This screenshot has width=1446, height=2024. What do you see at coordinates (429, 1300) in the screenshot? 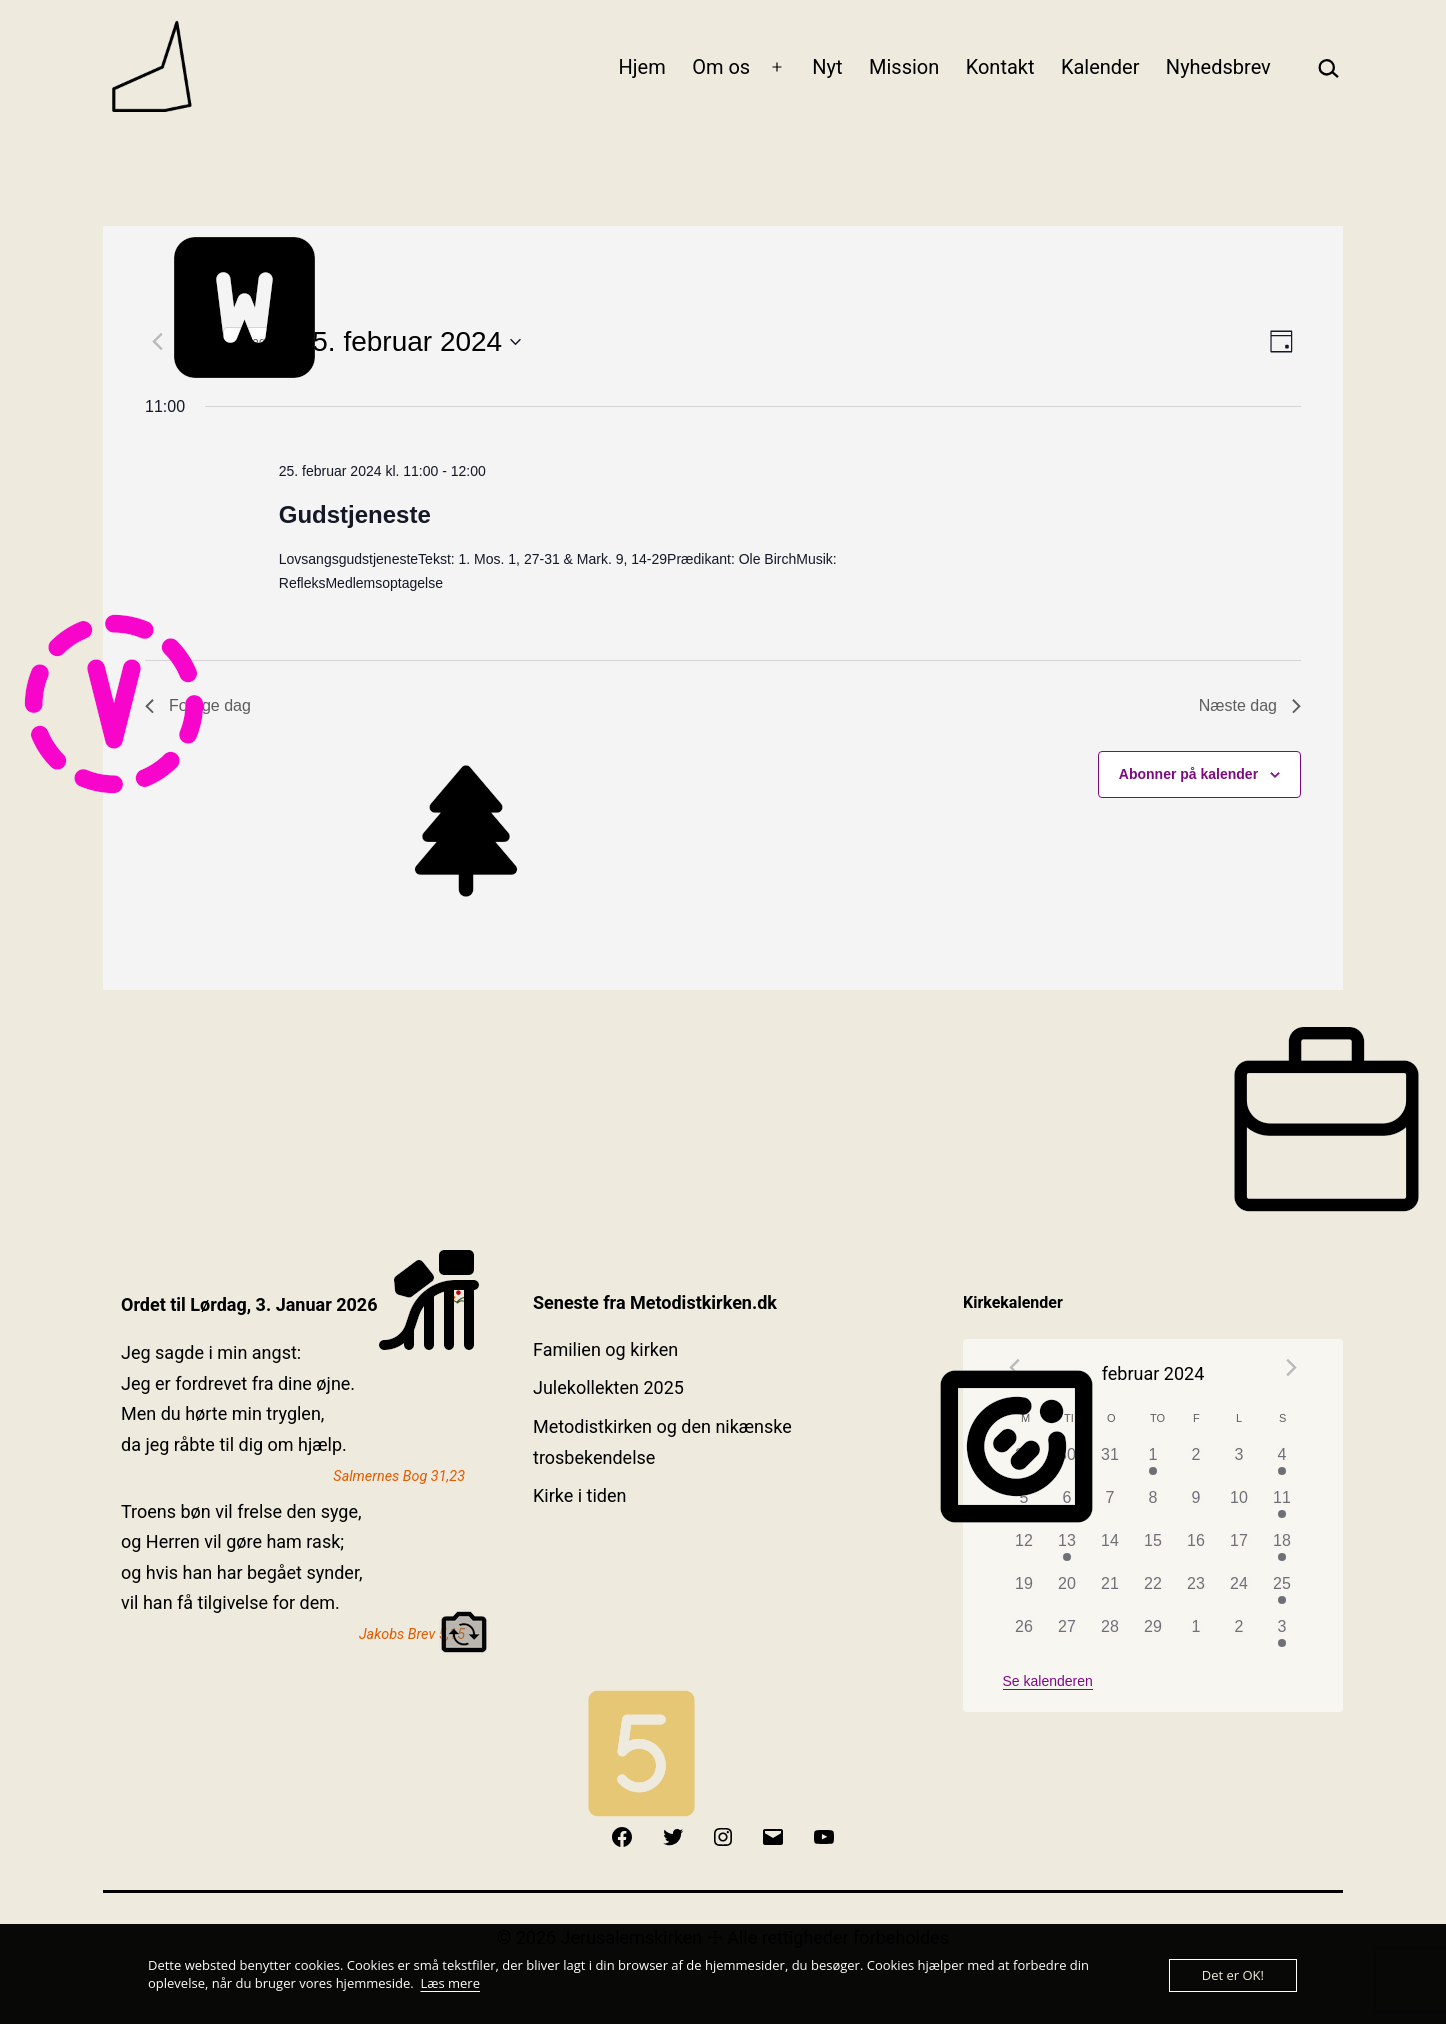
I see `access theme park or amusement park information` at bounding box center [429, 1300].